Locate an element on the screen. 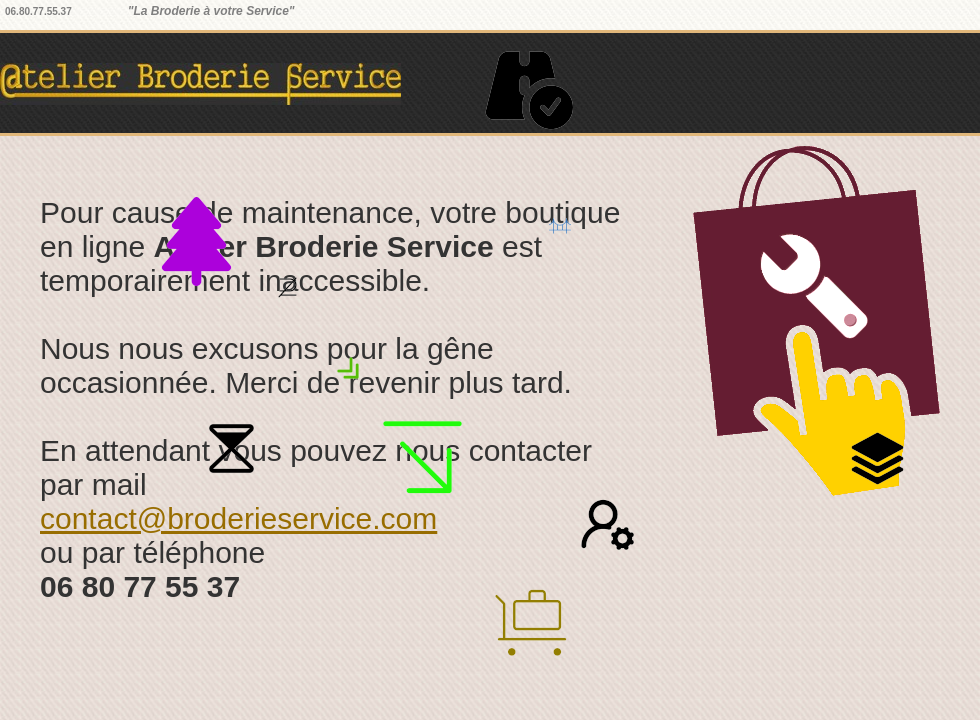  access nature or outdoor categories is located at coordinates (196, 241).